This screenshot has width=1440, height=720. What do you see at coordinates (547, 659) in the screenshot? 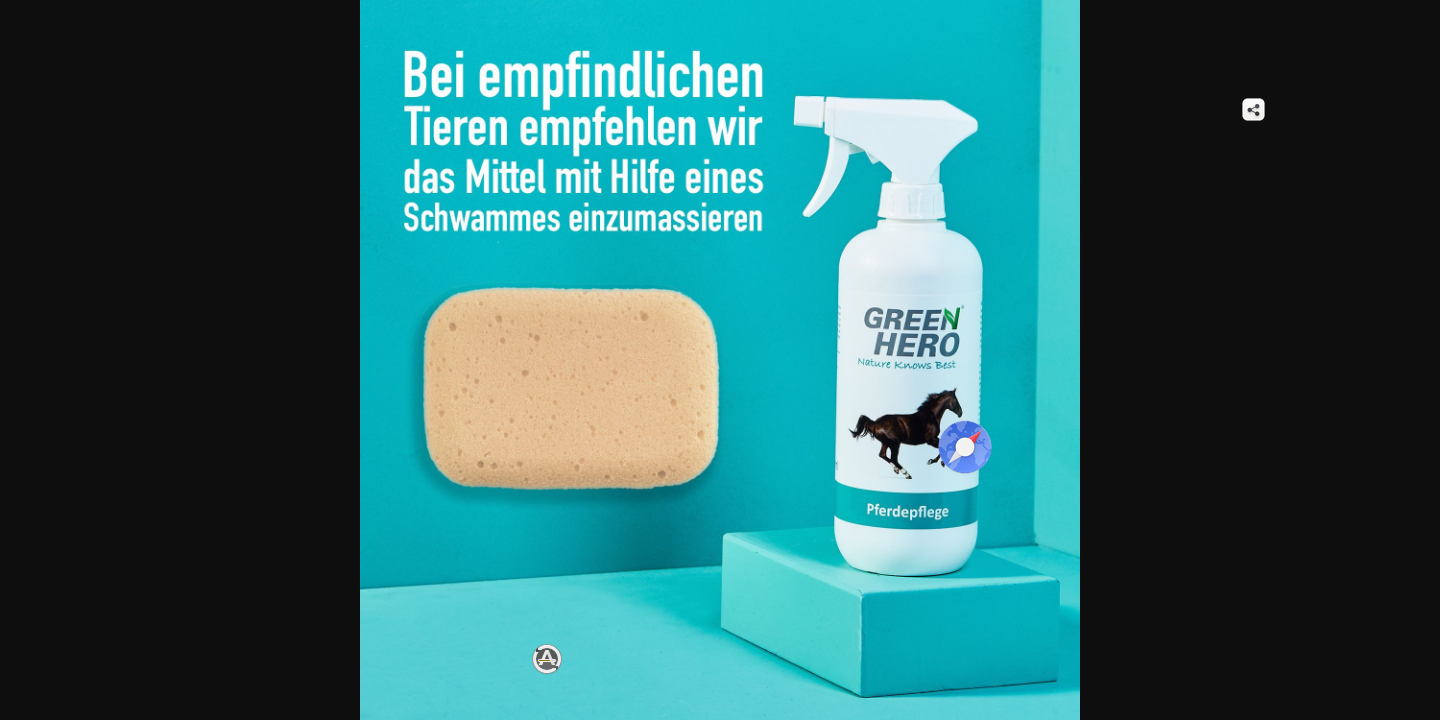
I see `open the software updater application` at bounding box center [547, 659].